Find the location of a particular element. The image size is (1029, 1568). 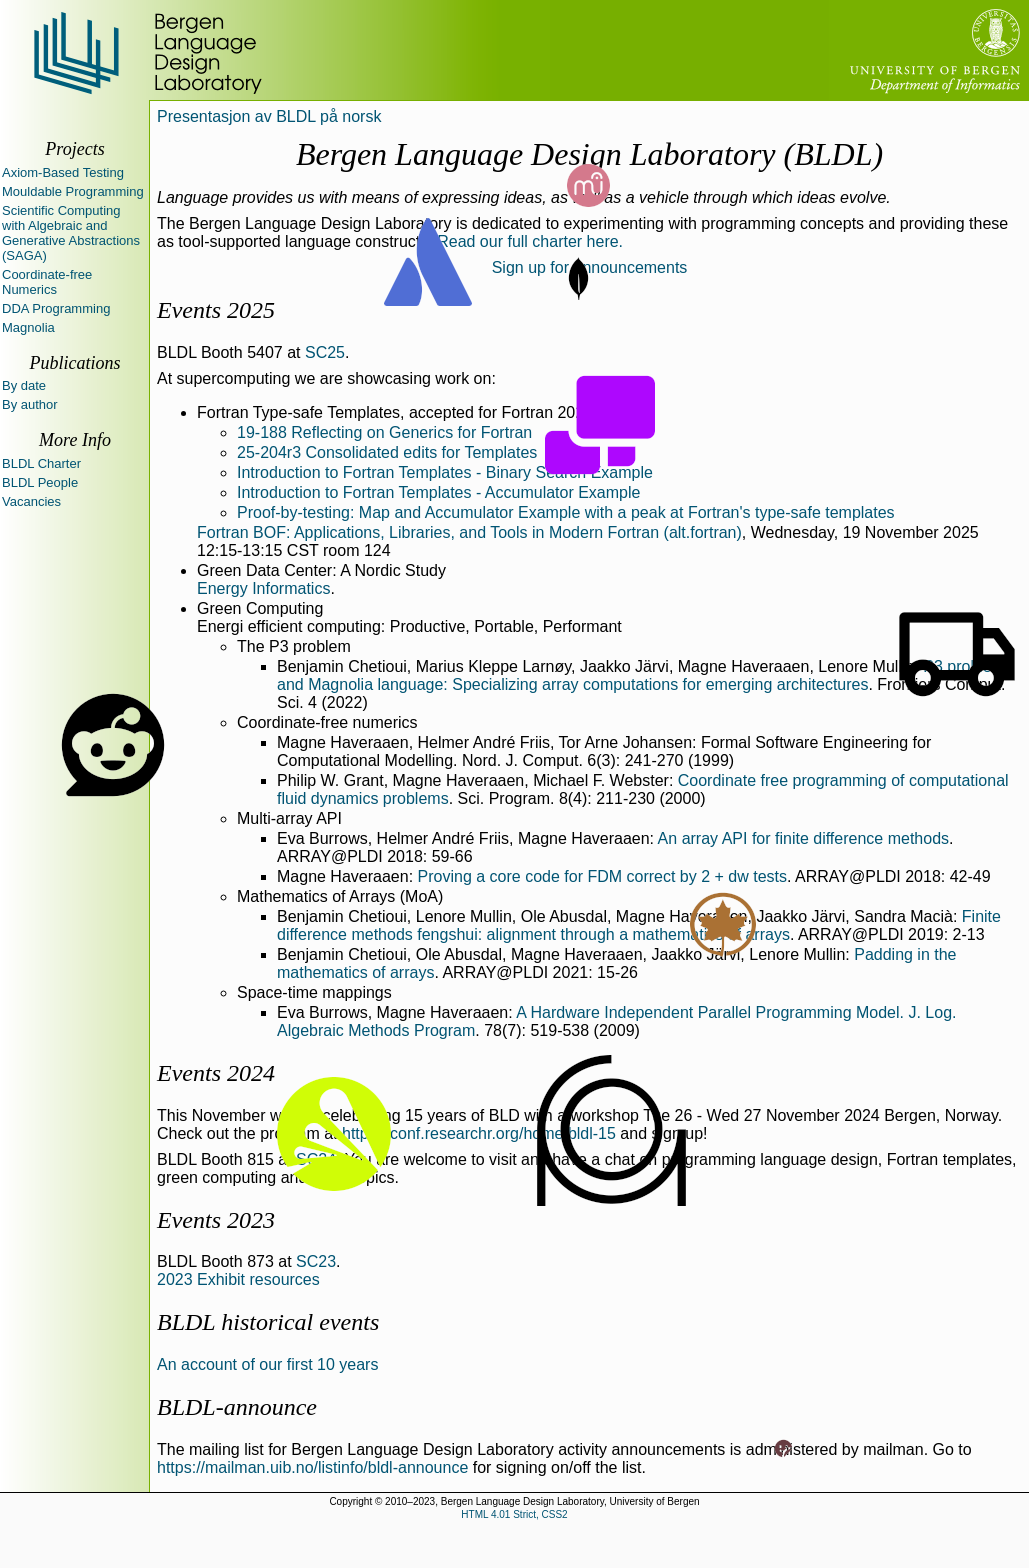

track your delivery status is located at coordinates (957, 649).